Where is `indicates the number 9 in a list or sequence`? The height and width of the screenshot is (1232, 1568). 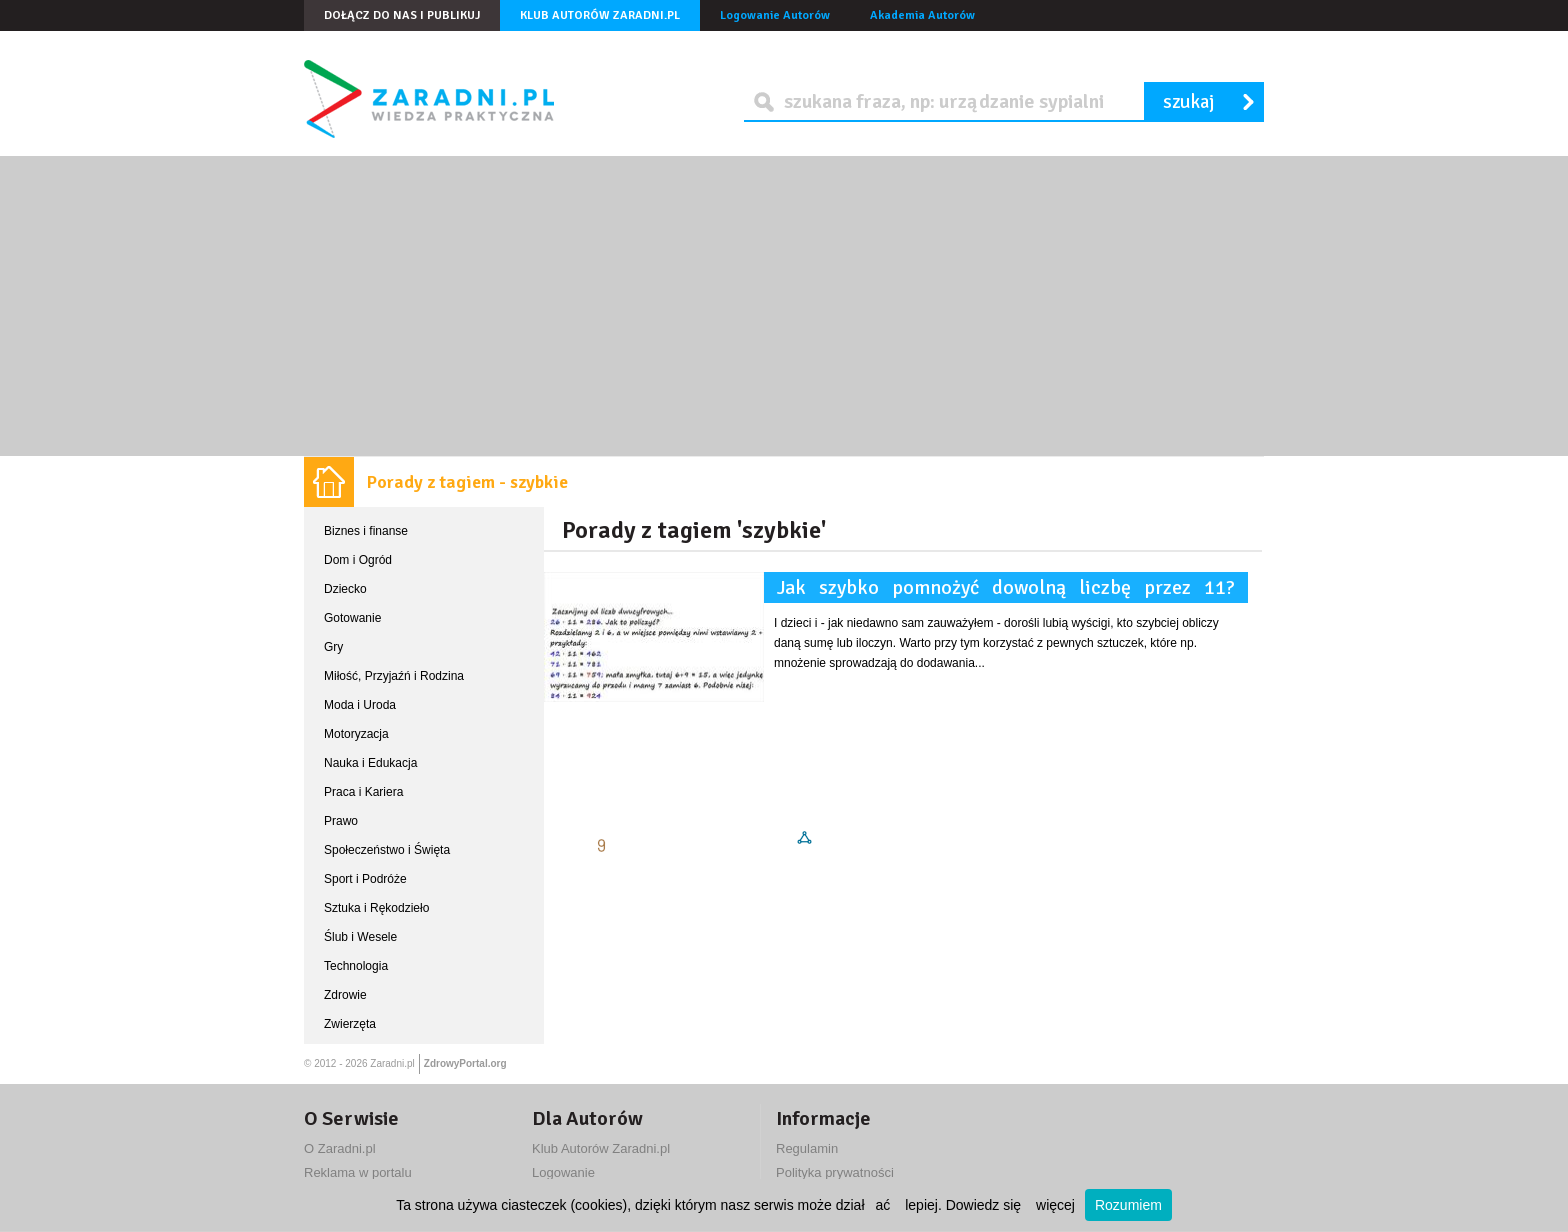 indicates the number 9 in a list or sequence is located at coordinates (601, 845).